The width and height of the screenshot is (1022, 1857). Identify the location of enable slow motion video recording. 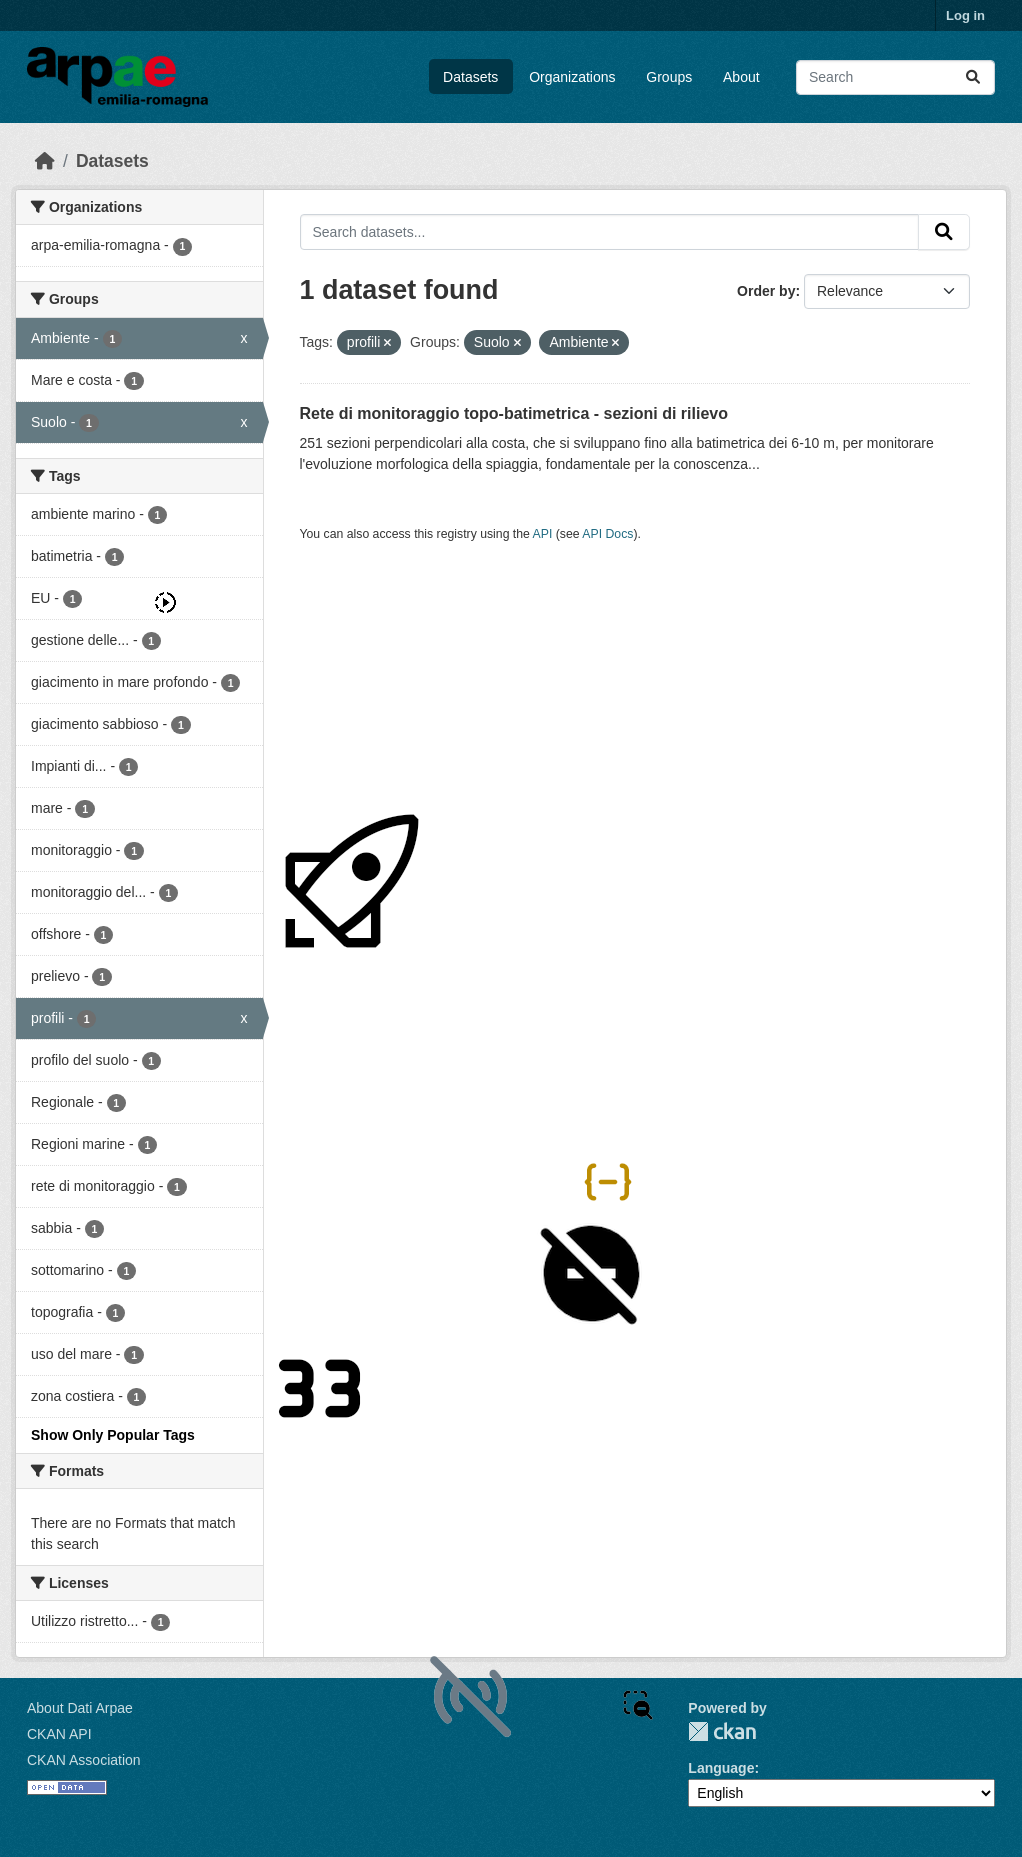
(165, 602).